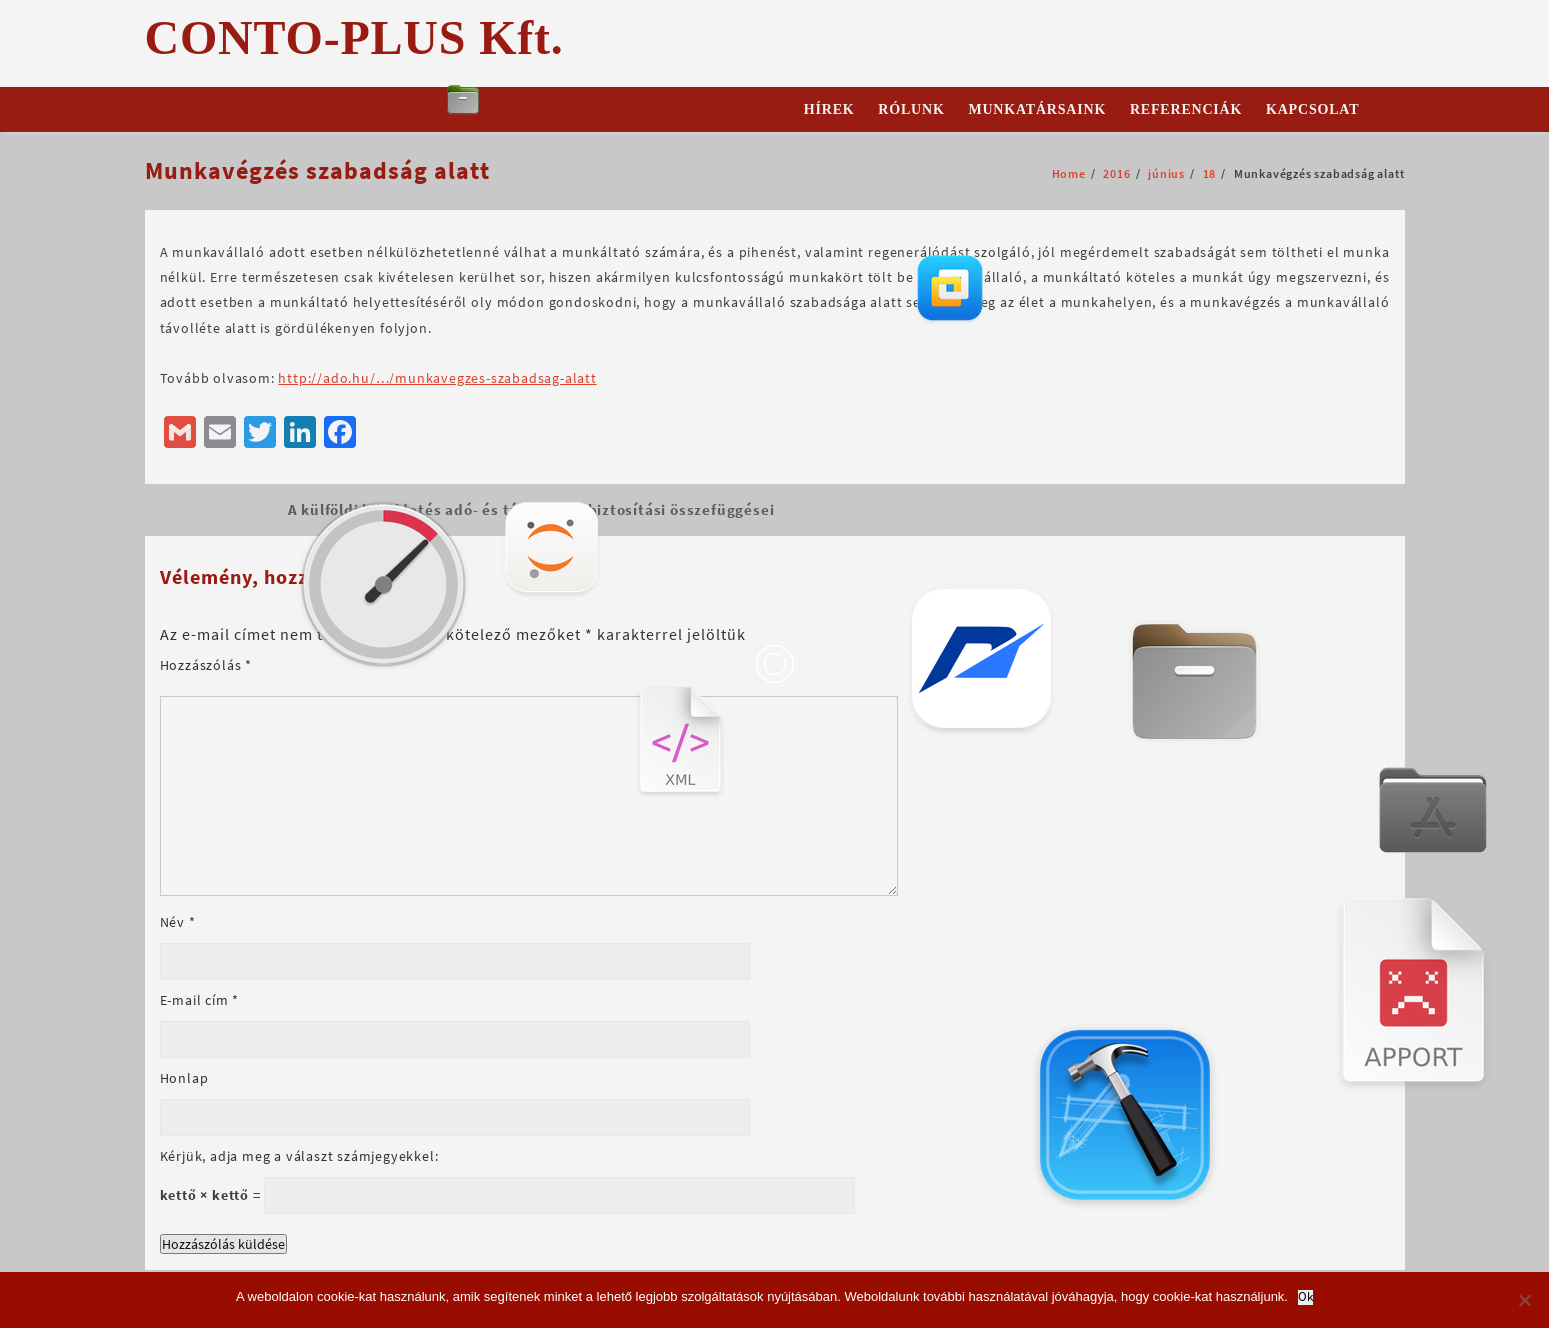 Image resolution: width=1549 pixels, height=1328 pixels. What do you see at coordinates (550, 547) in the screenshot?
I see `launch jupyter notebook application` at bounding box center [550, 547].